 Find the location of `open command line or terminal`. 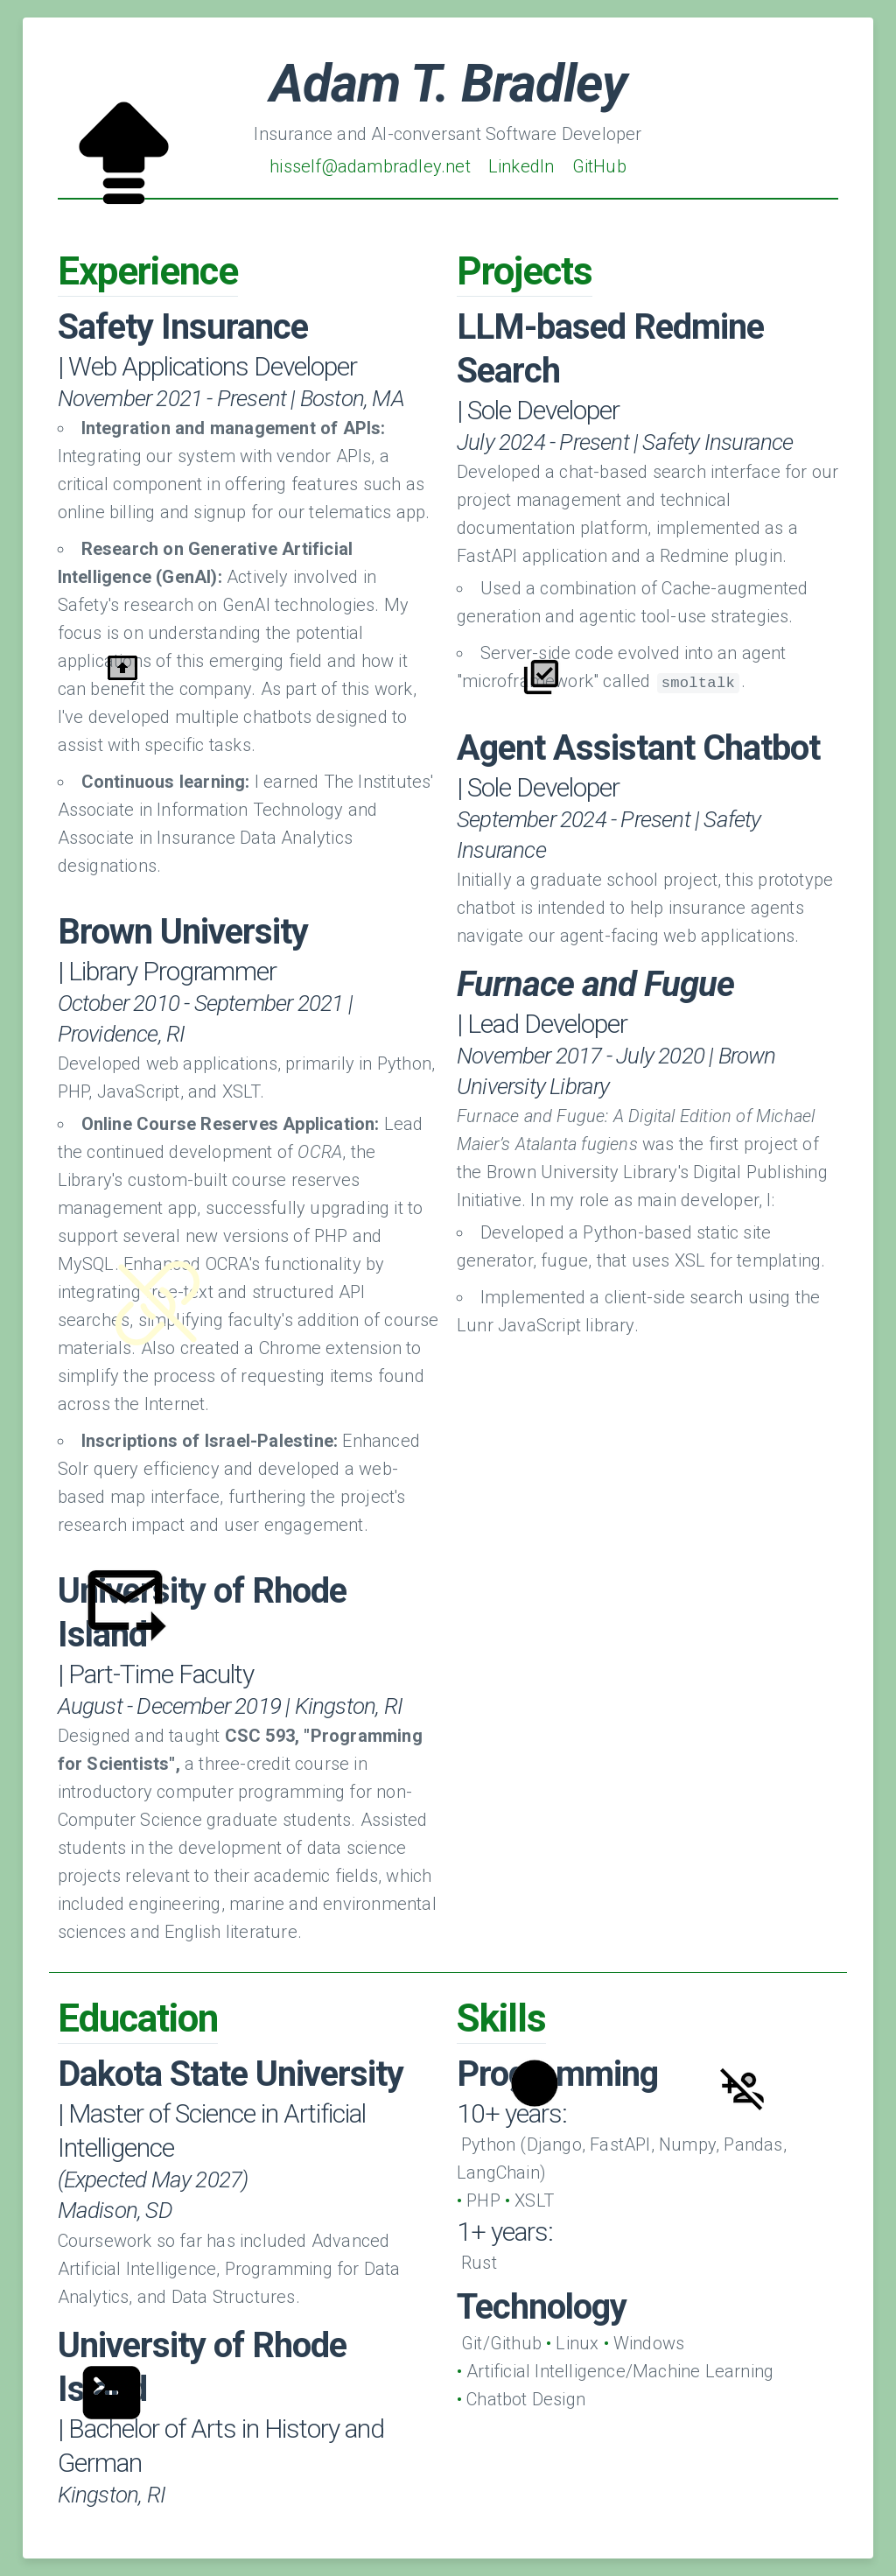

open command line or terminal is located at coordinates (111, 2392).